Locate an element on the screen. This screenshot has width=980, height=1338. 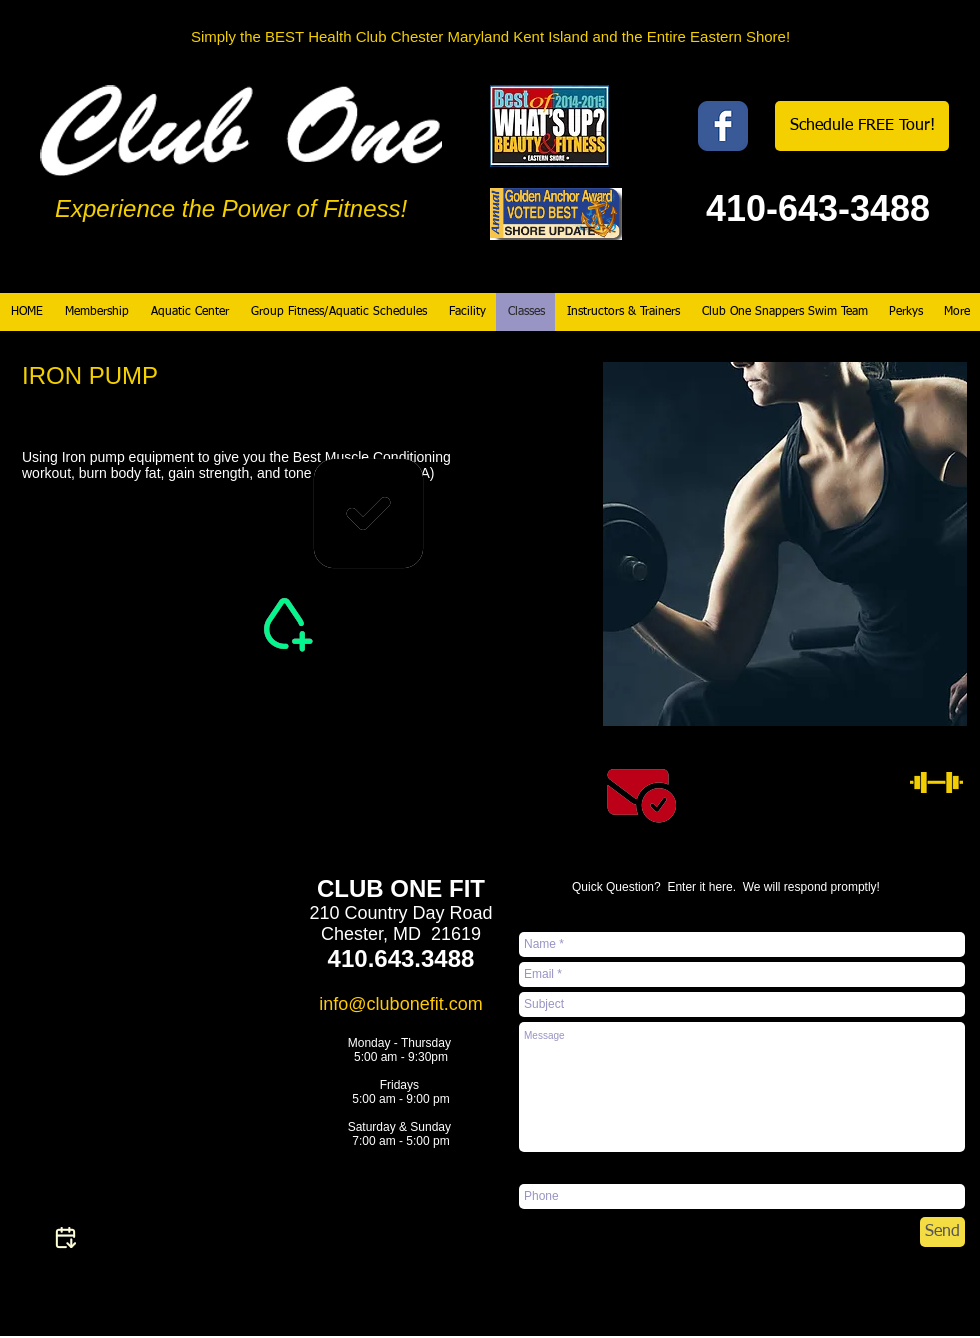
mark task as complete is located at coordinates (368, 513).